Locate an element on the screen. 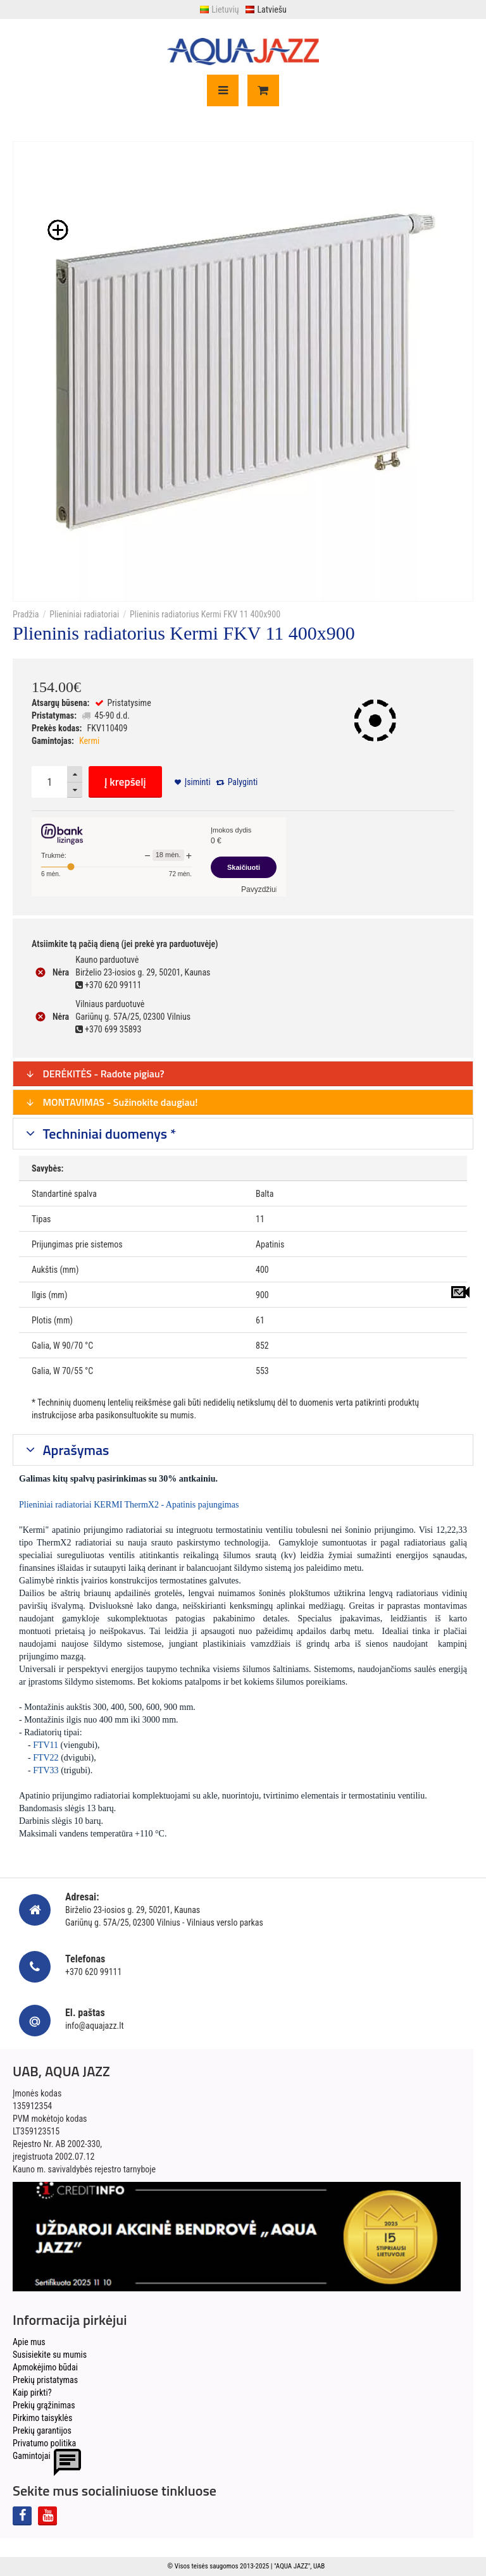  add a new item is located at coordinates (58, 230).